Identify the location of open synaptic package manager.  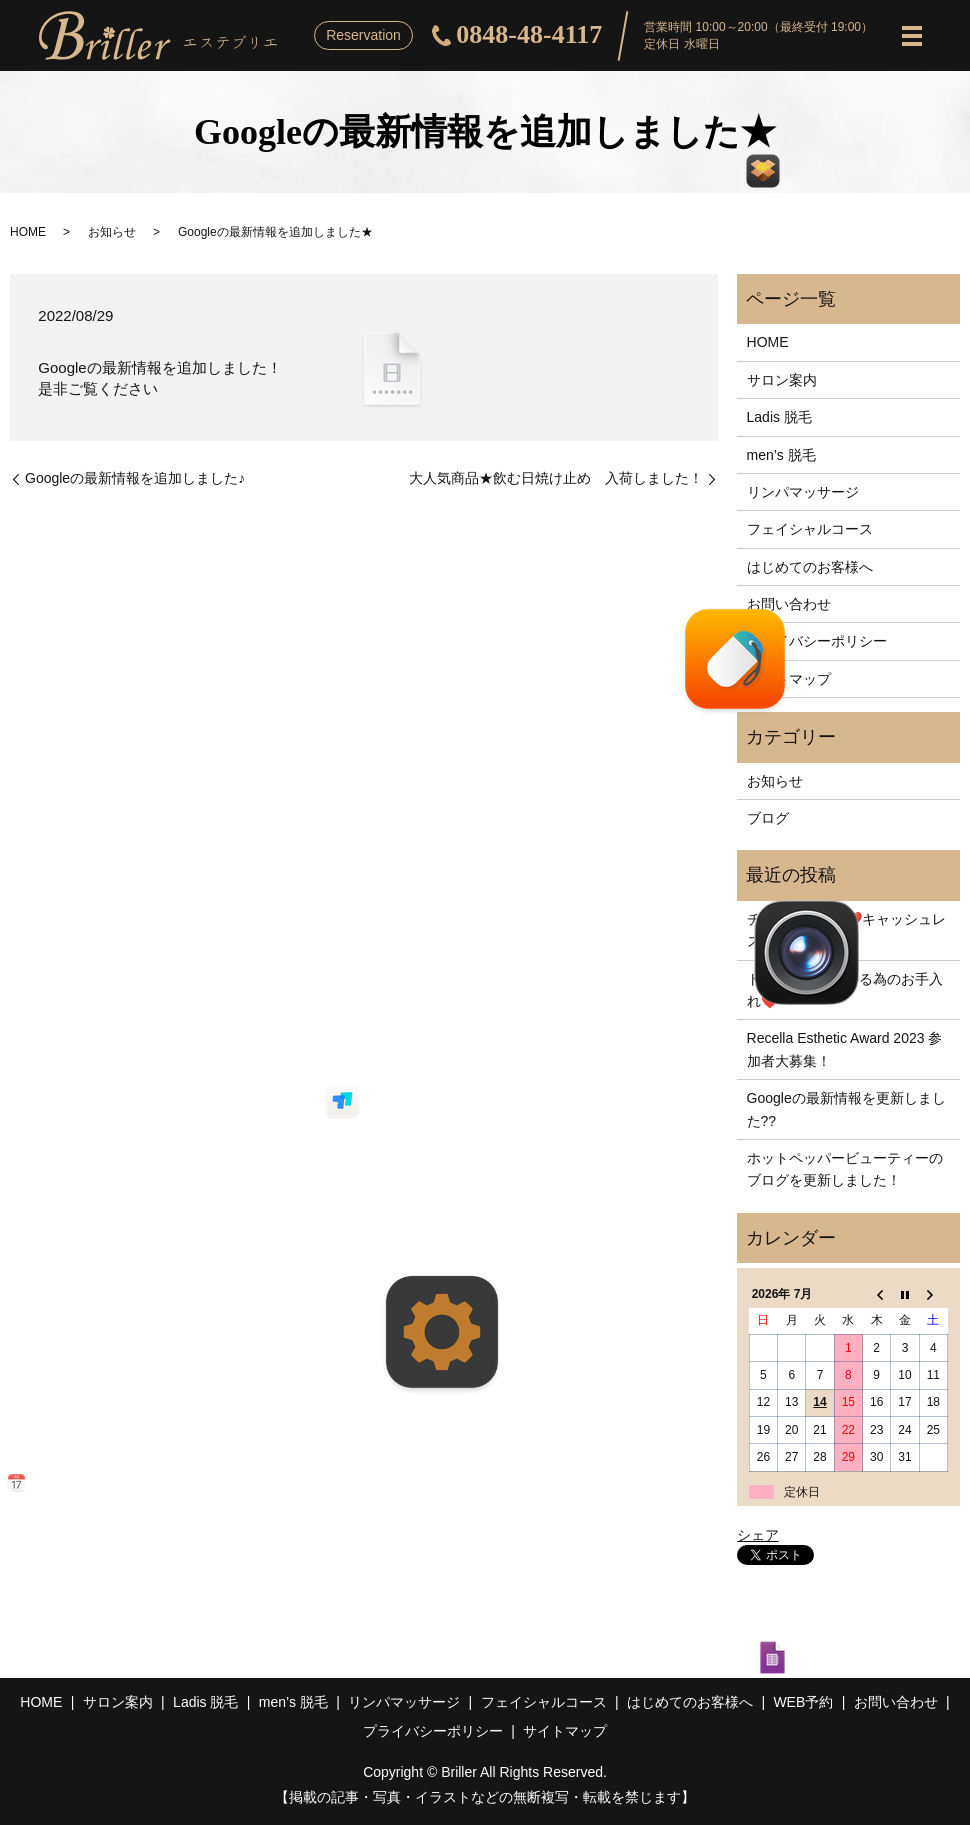
(763, 171).